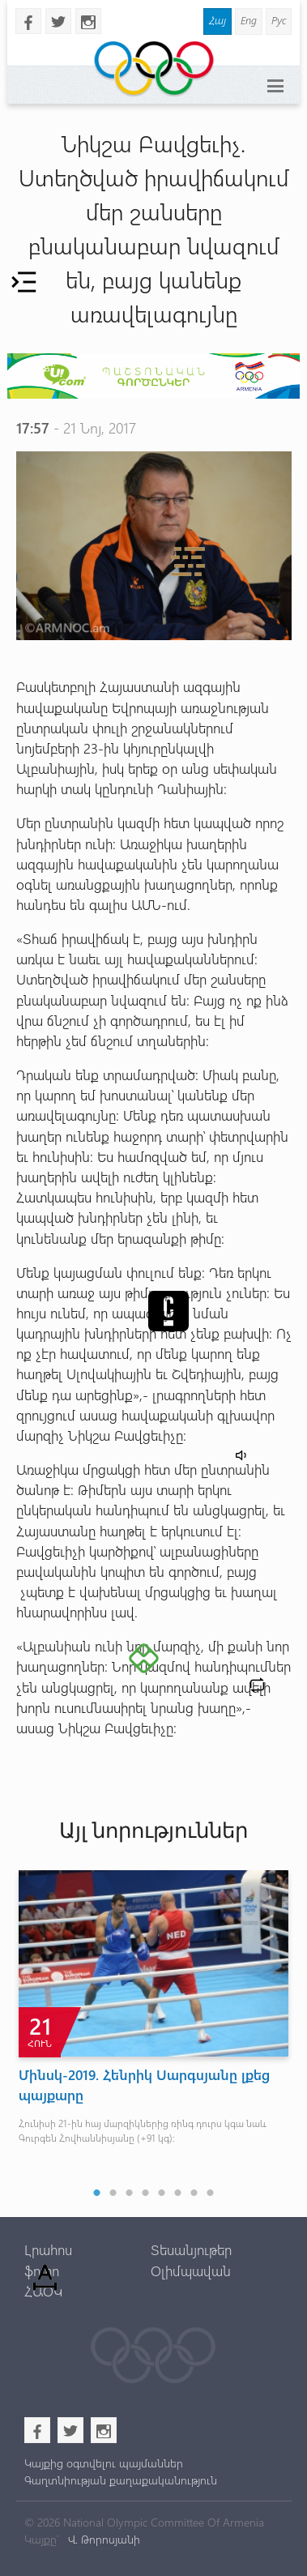 The height and width of the screenshot is (2576, 307). Describe the element at coordinates (24, 282) in the screenshot. I see `collapse the side menu or navigation panel` at that location.